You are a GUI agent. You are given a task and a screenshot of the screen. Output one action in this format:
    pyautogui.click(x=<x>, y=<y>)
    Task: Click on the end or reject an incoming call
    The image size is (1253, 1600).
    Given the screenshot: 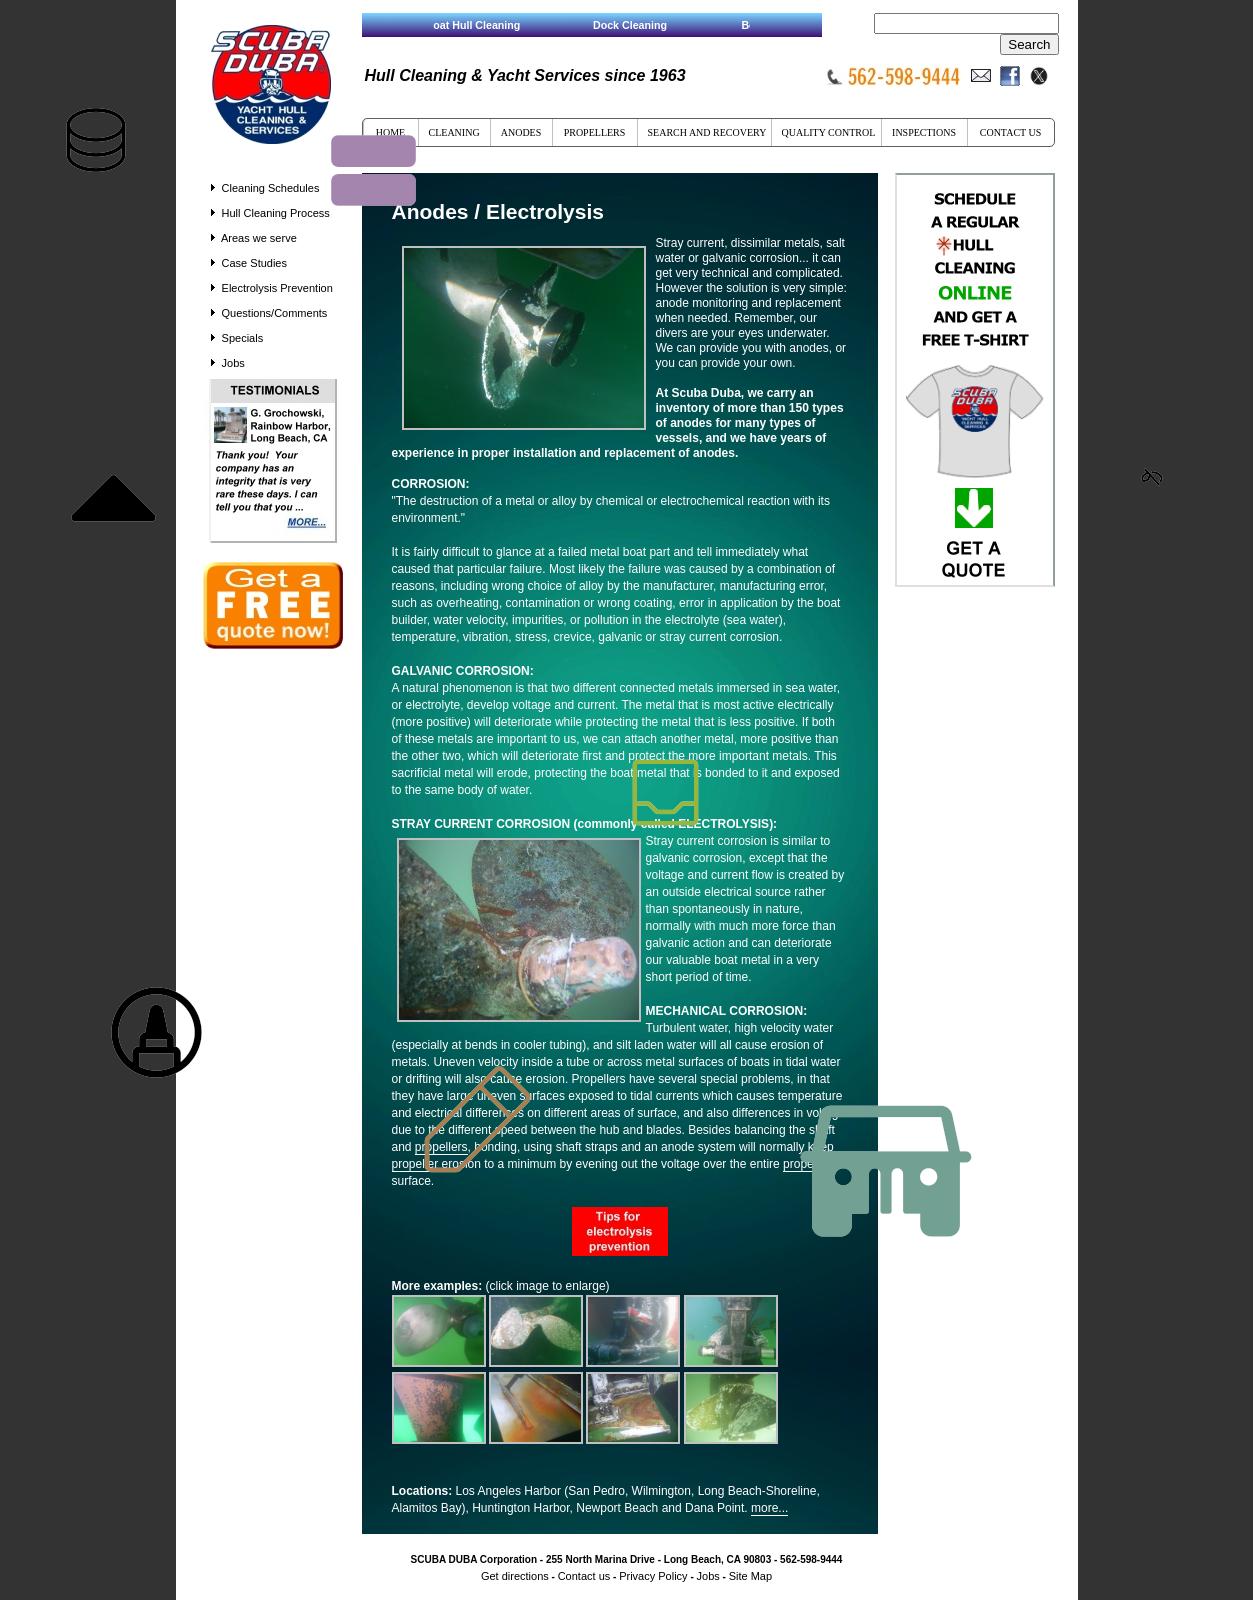 What is the action you would take?
    pyautogui.click(x=1152, y=477)
    